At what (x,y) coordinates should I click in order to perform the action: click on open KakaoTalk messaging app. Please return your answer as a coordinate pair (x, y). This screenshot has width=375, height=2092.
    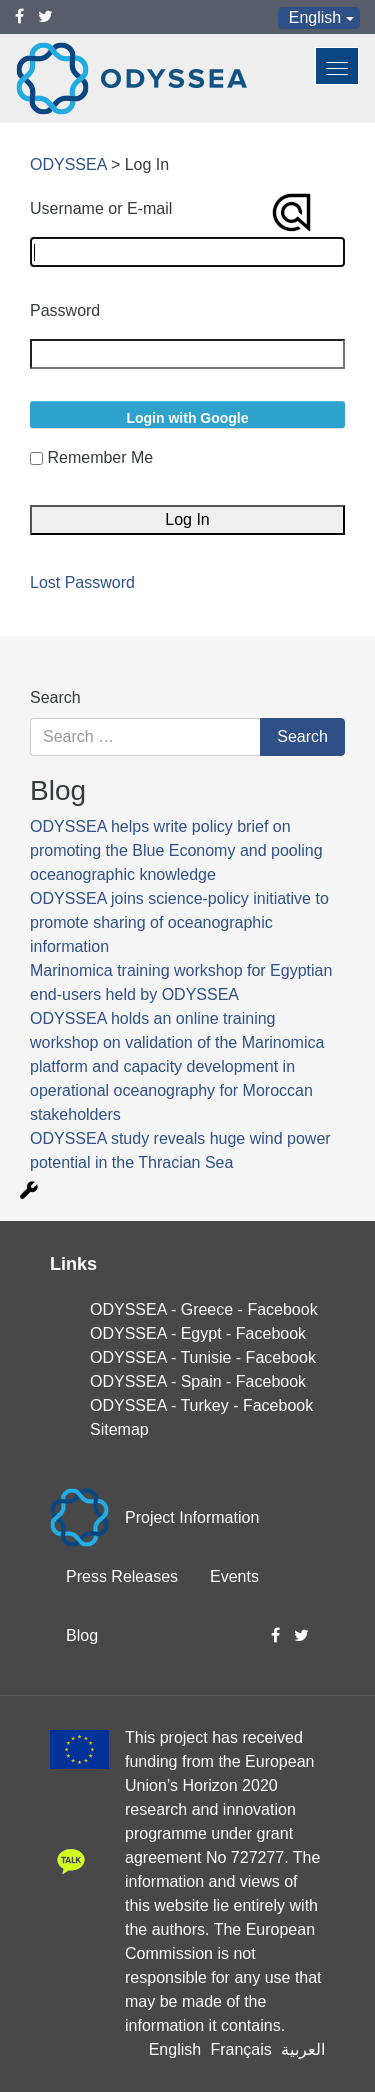
    Looking at the image, I should click on (71, 1861).